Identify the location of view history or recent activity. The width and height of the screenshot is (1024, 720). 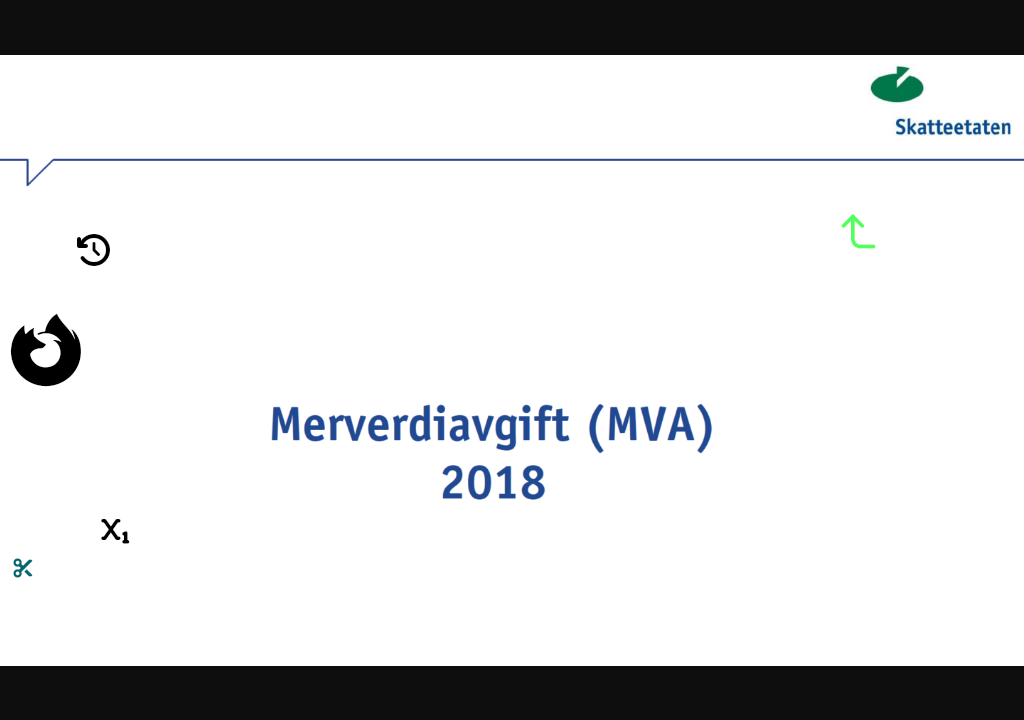
(94, 250).